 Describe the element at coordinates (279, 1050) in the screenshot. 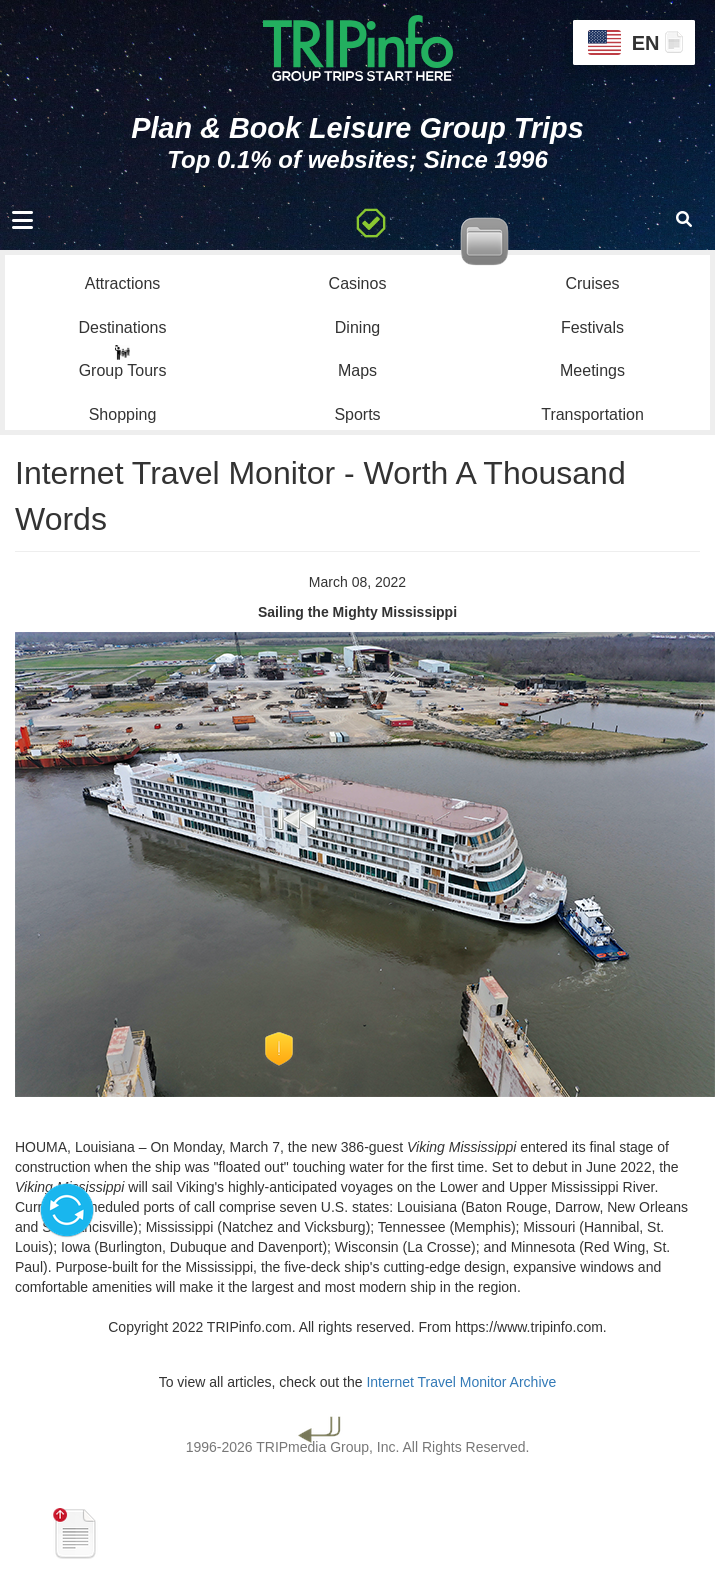

I see `indicates medium security level or partial protection` at that location.